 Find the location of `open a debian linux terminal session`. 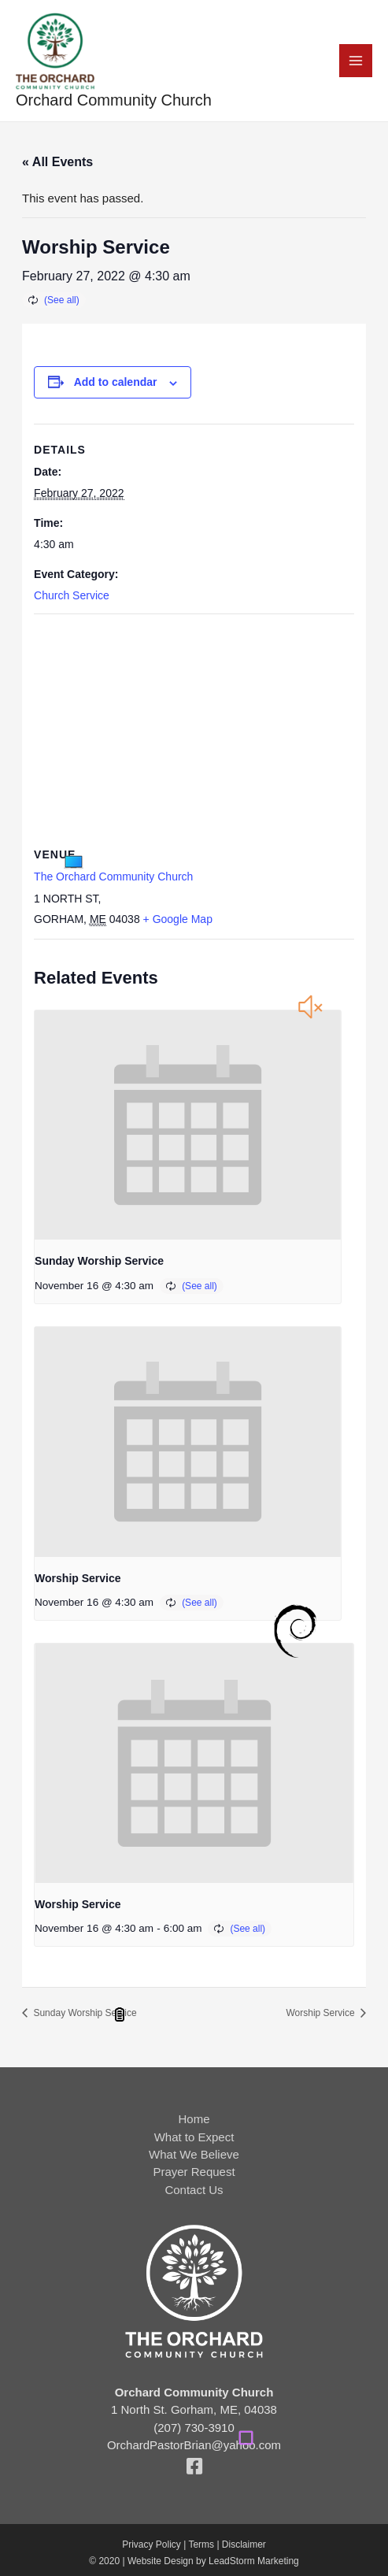

open a debian linux terminal session is located at coordinates (301, 1631).